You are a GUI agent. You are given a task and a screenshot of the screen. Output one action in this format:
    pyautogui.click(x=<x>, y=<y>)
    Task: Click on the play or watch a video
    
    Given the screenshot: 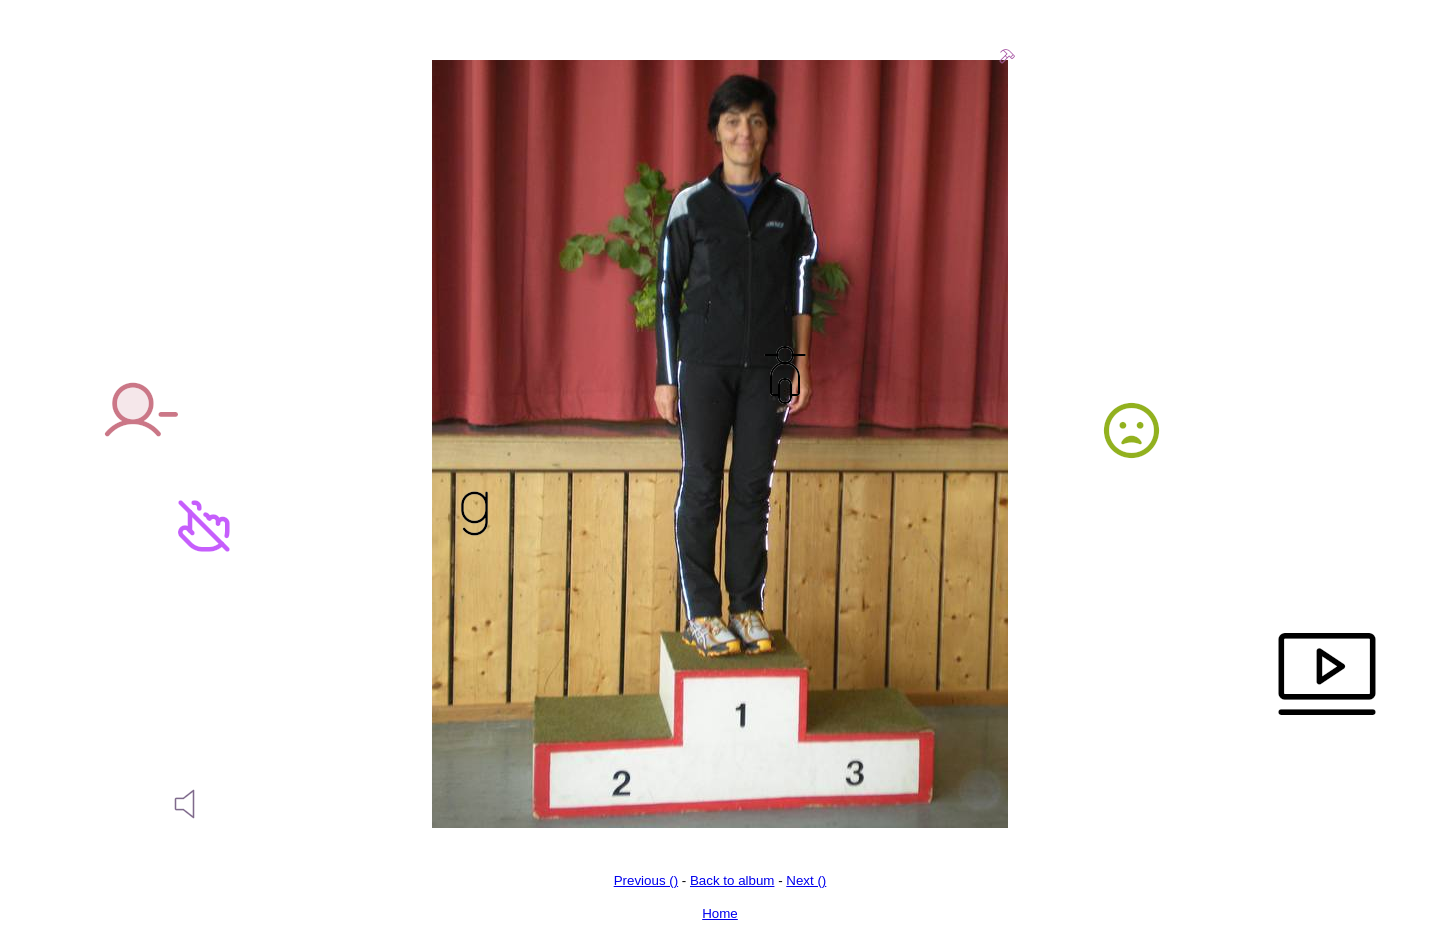 What is the action you would take?
    pyautogui.click(x=1327, y=674)
    